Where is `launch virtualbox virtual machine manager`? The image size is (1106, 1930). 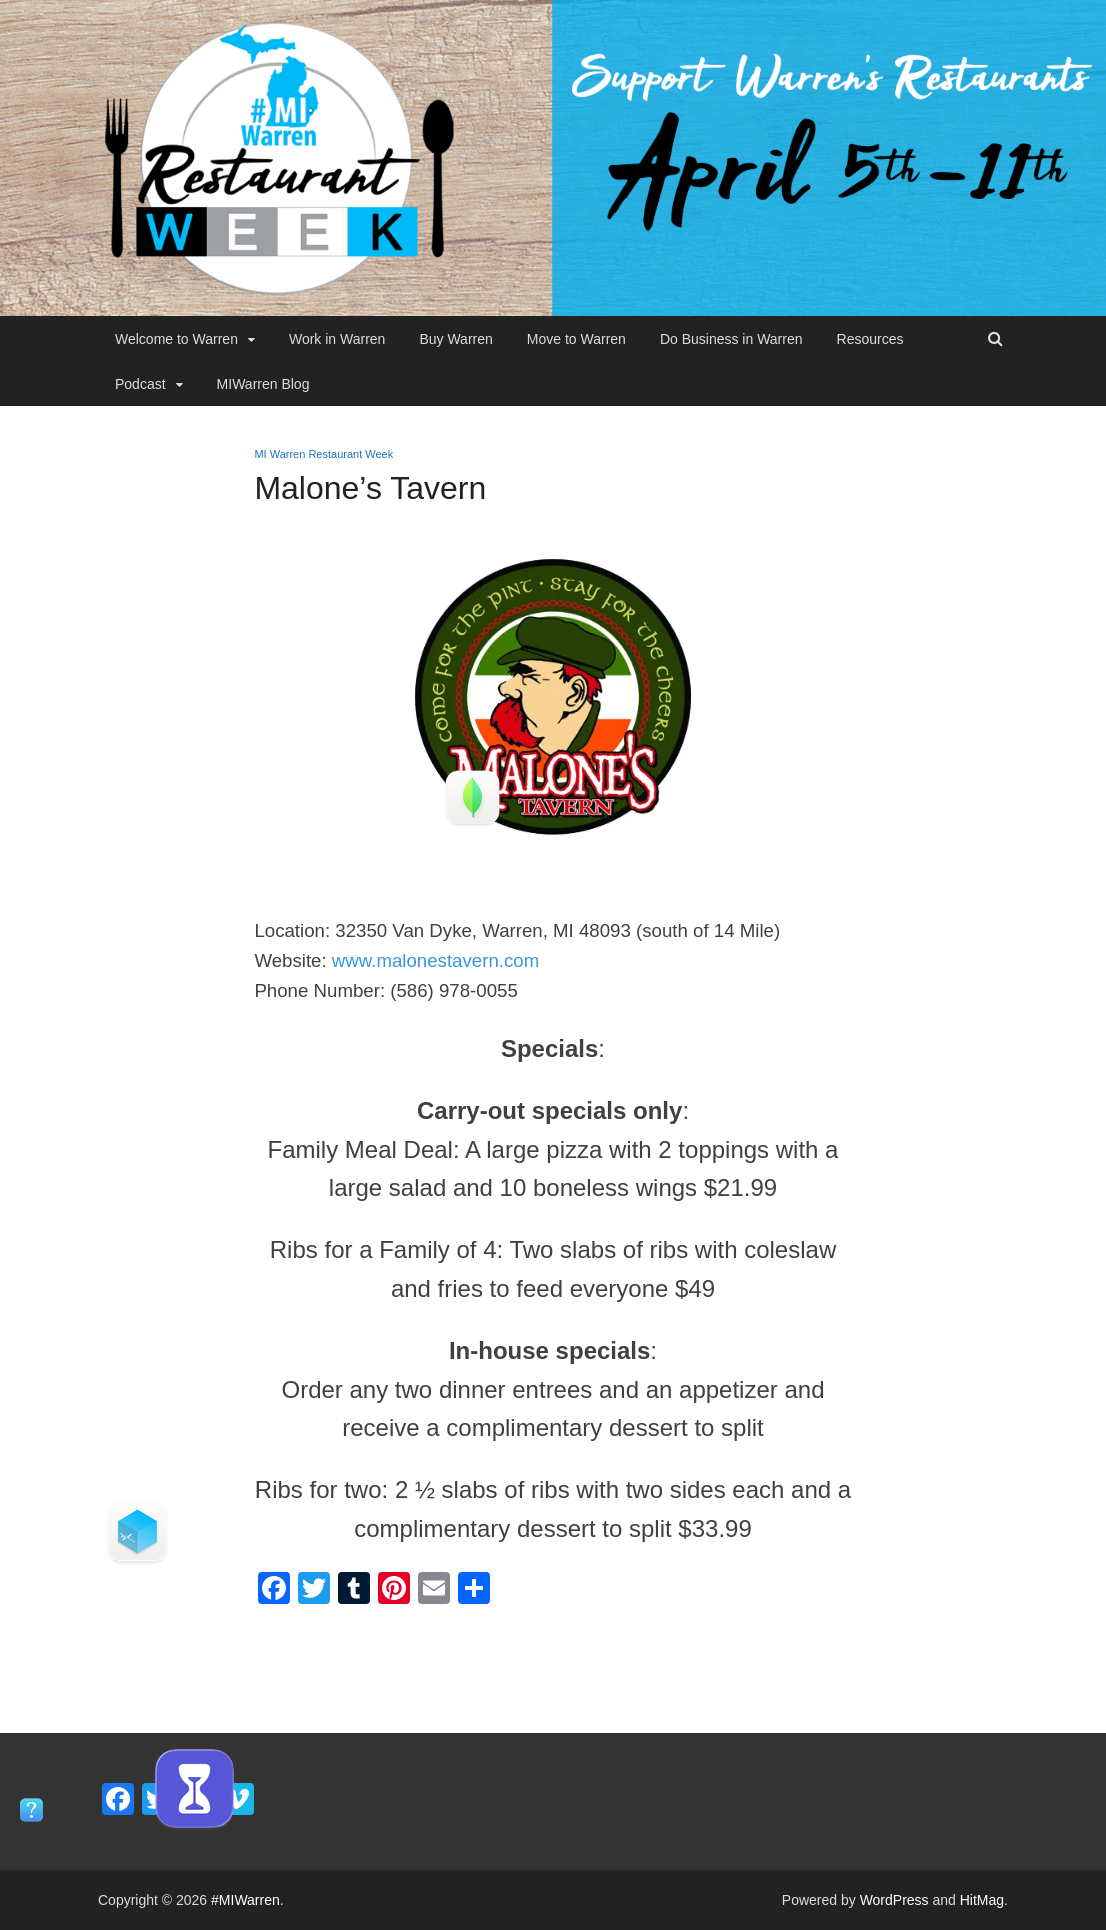 launch virtualbox virtual machine manager is located at coordinates (137, 1531).